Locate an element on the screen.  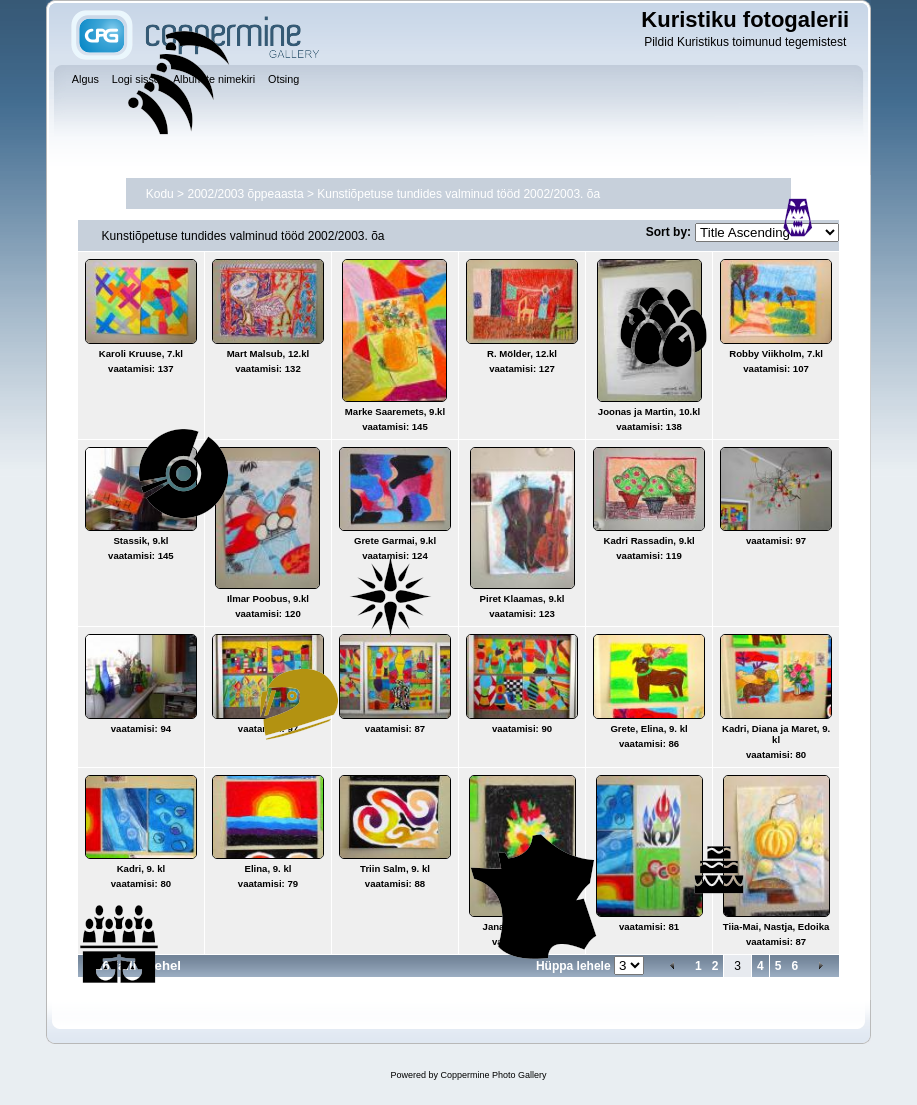
indicates a hazard or danger zone in gameplay is located at coordinates (390, 596).